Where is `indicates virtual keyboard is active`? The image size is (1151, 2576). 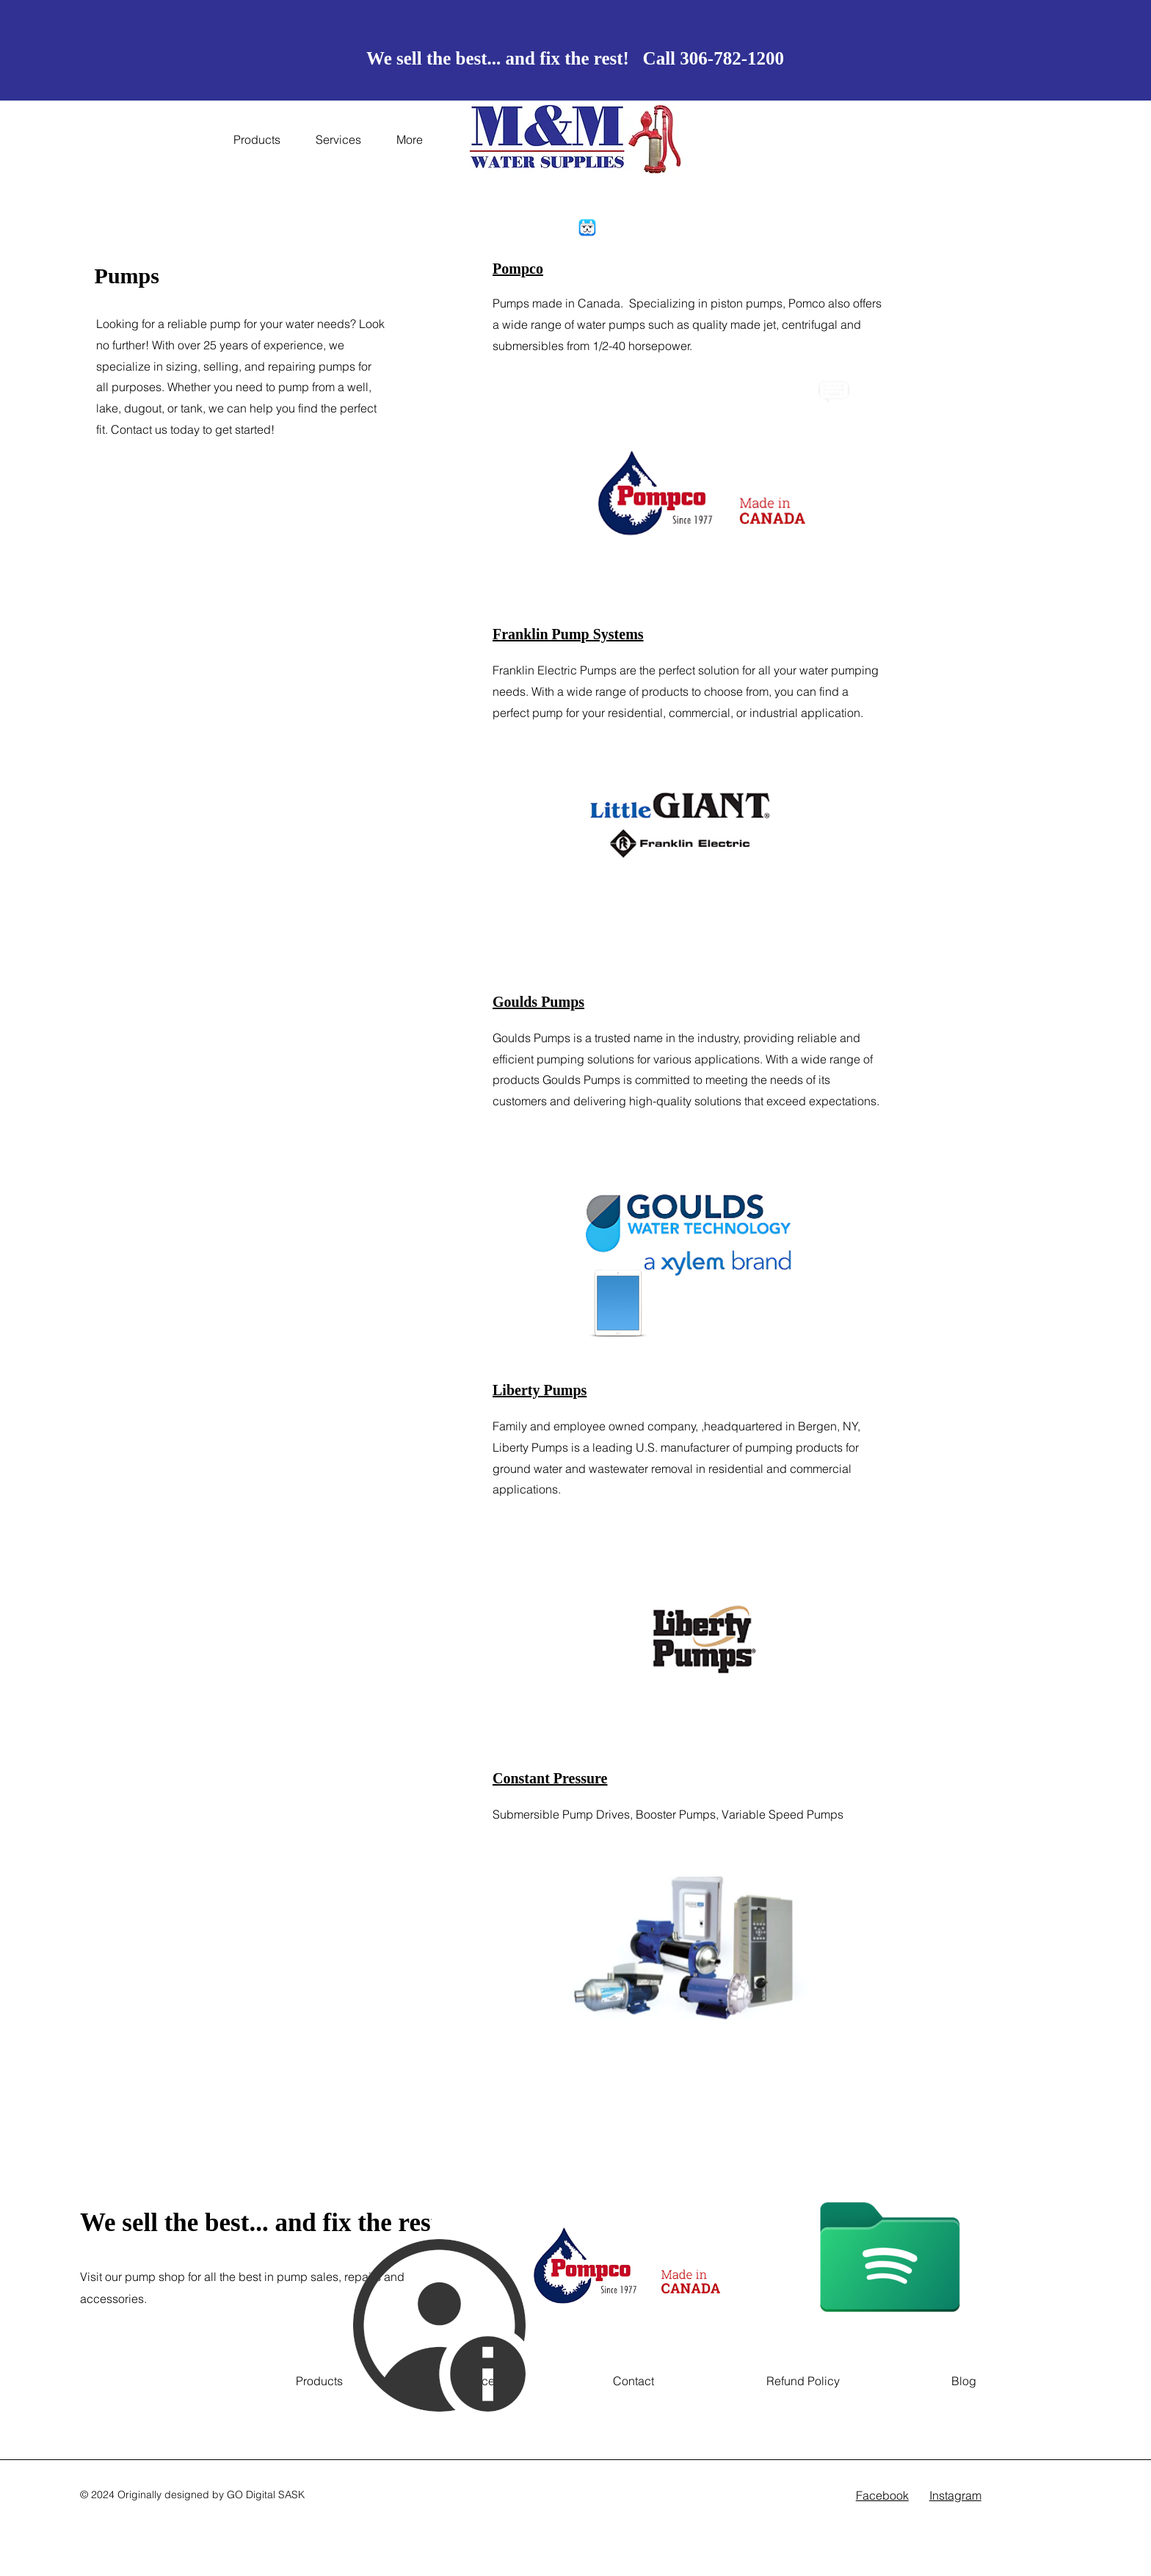
indicates virtual keyboard is active is located at coordinates (834, 392).